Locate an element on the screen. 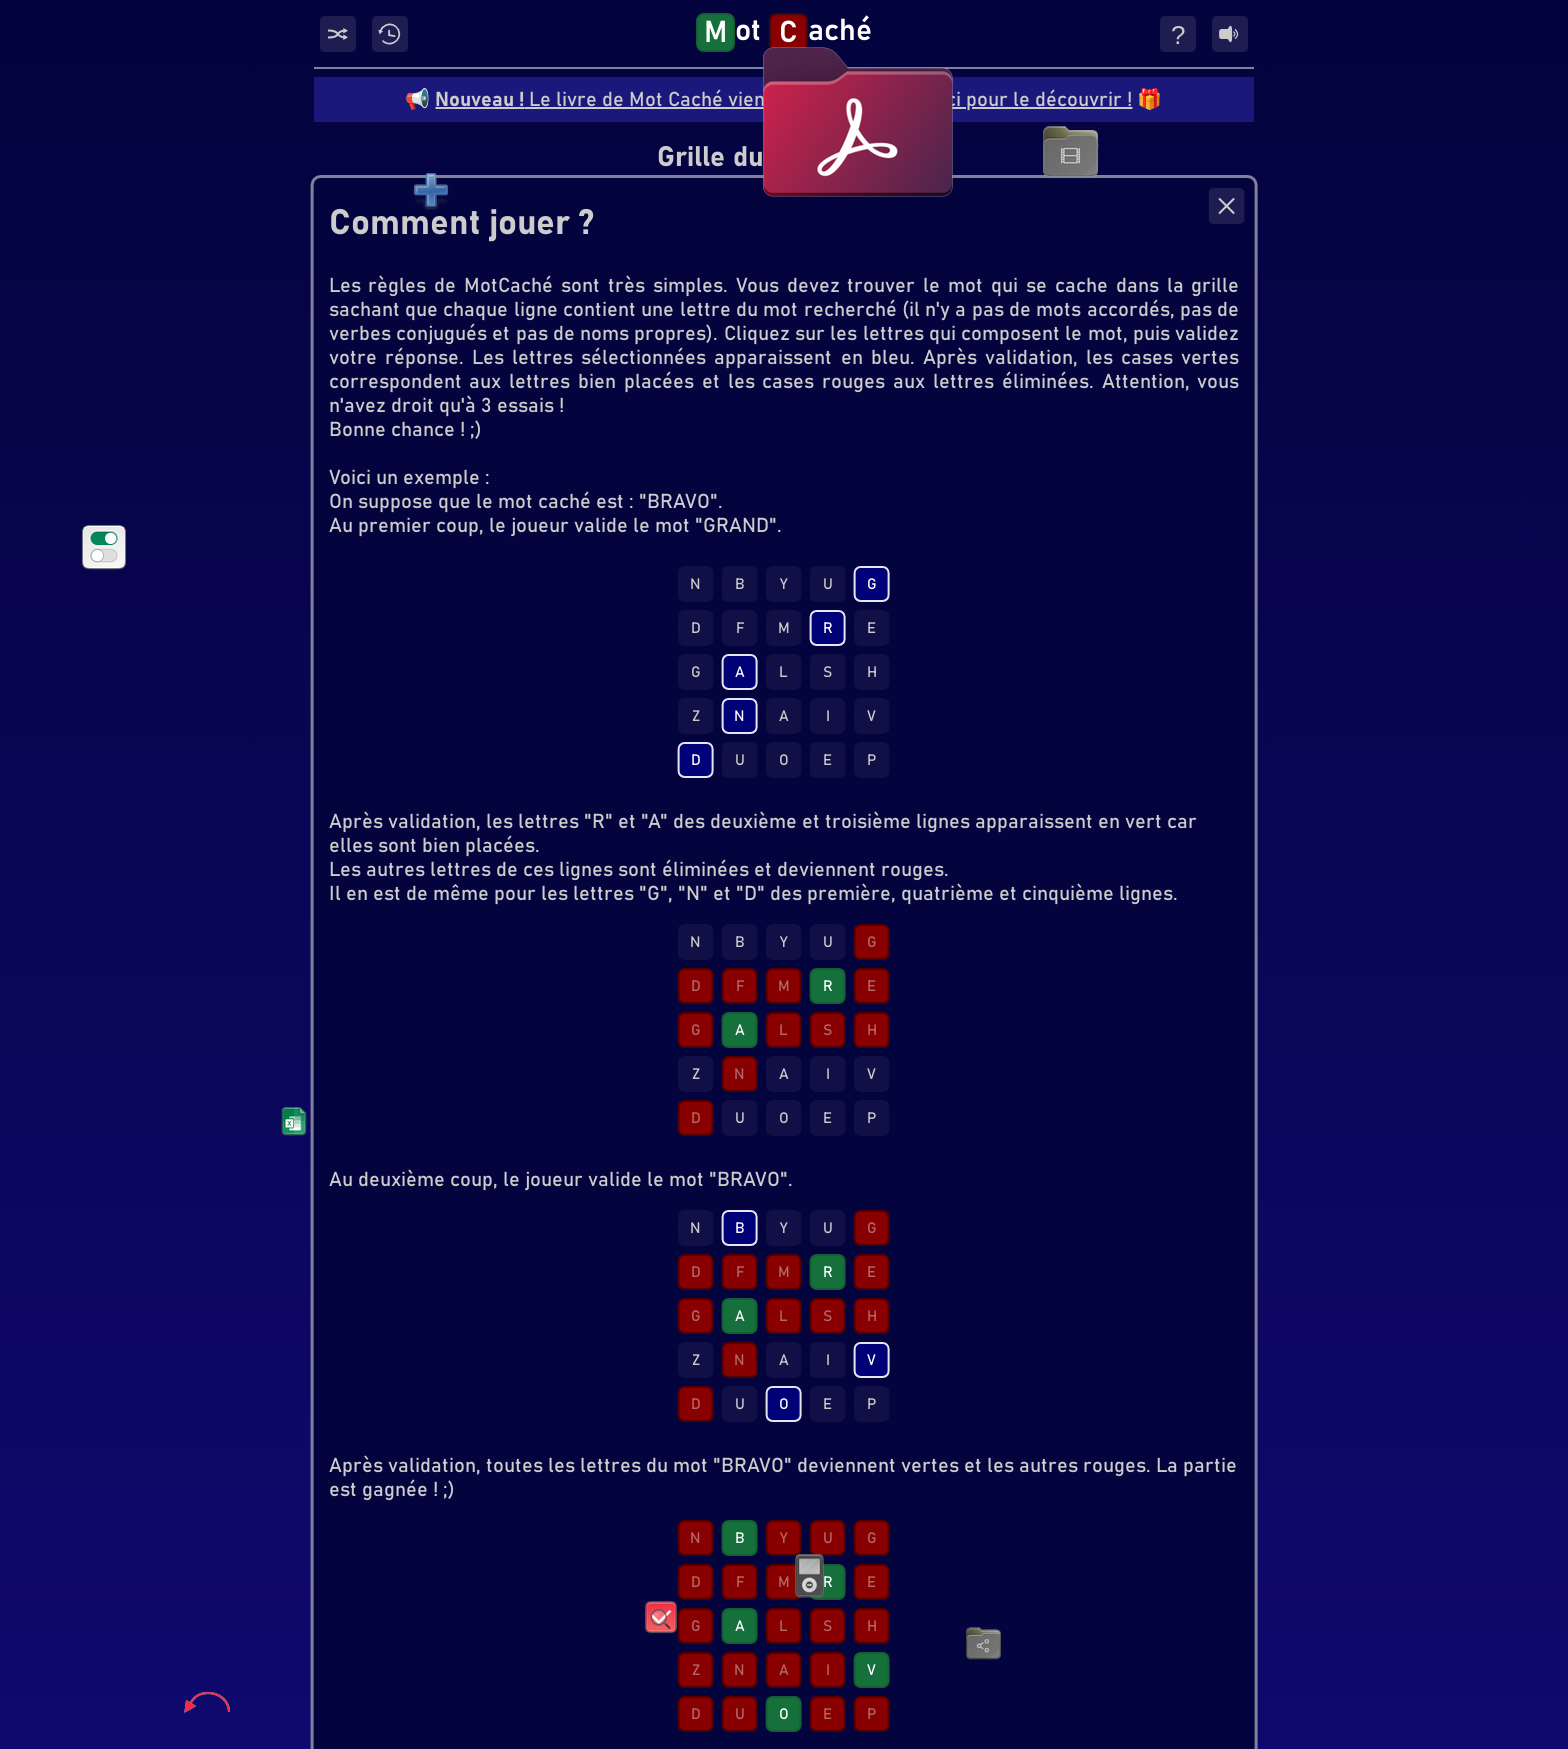  open desktop settings and preferences is located at coordinates (104, 547).